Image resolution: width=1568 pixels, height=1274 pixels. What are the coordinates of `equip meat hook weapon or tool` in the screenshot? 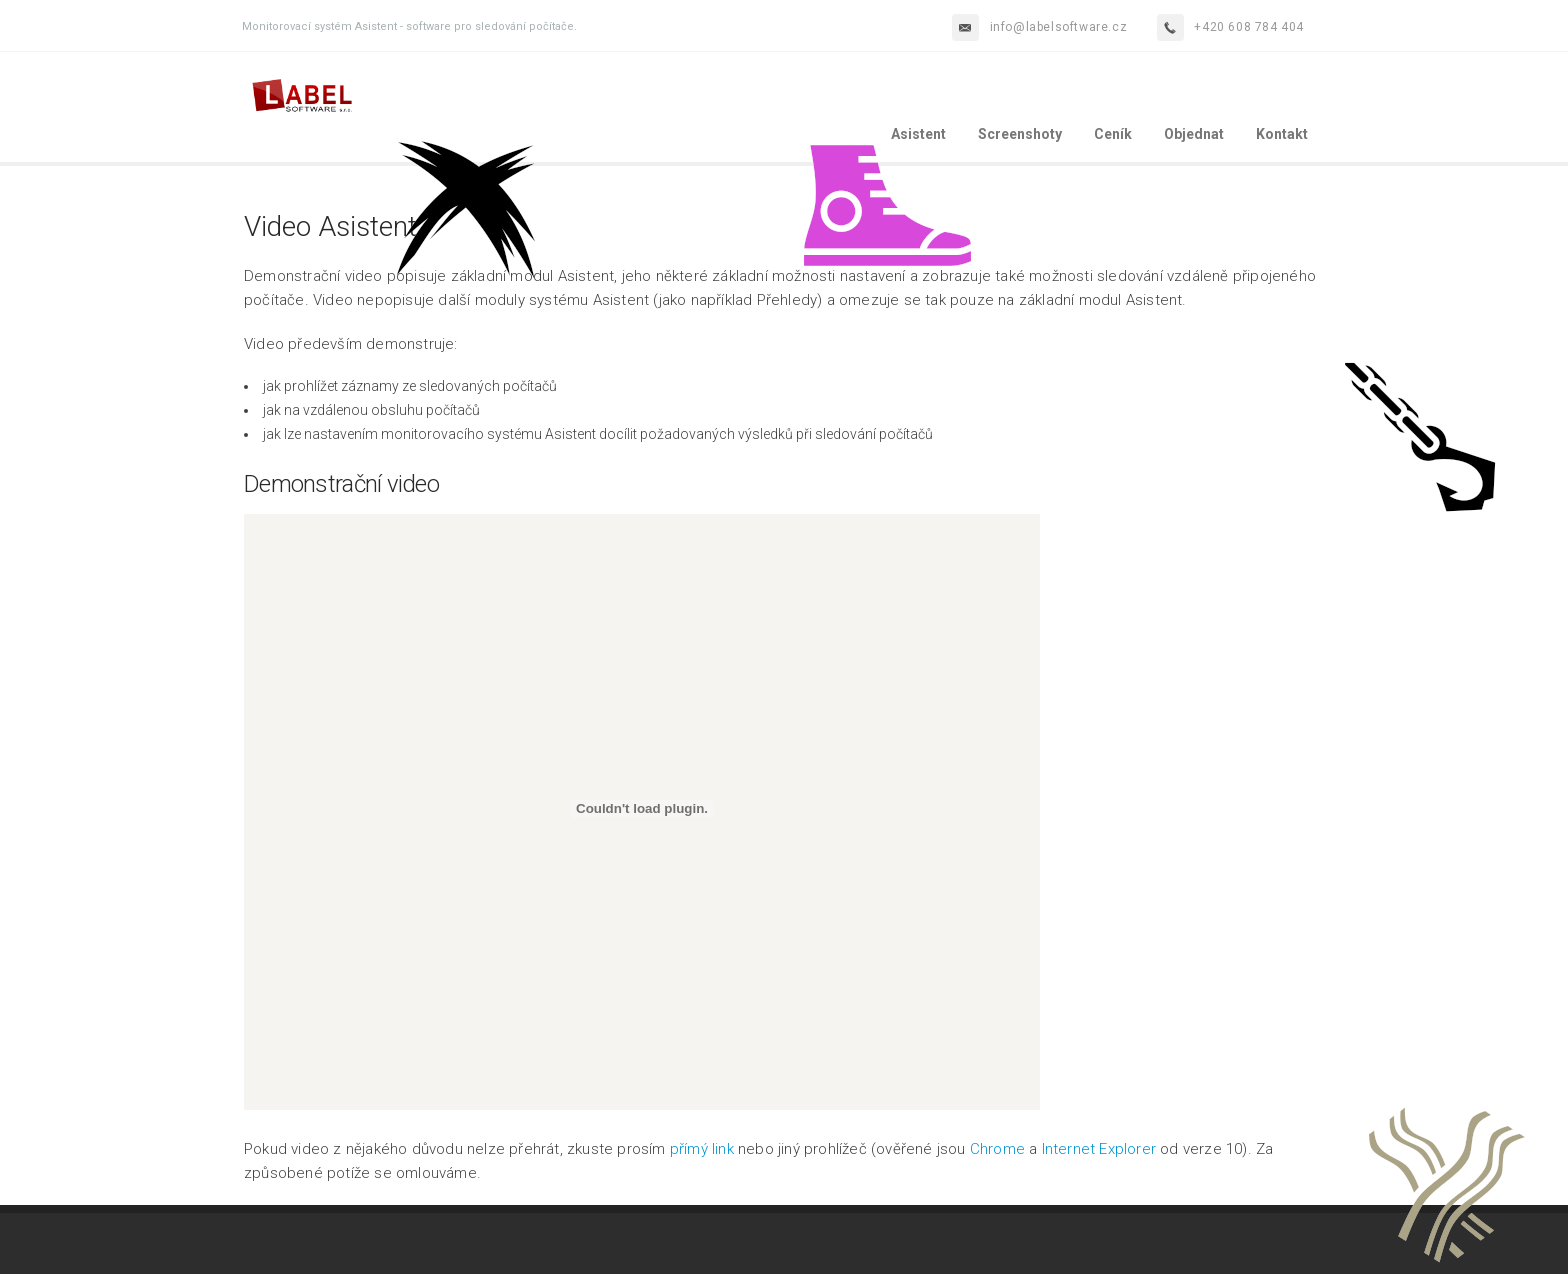 It's located at (1420, 438).